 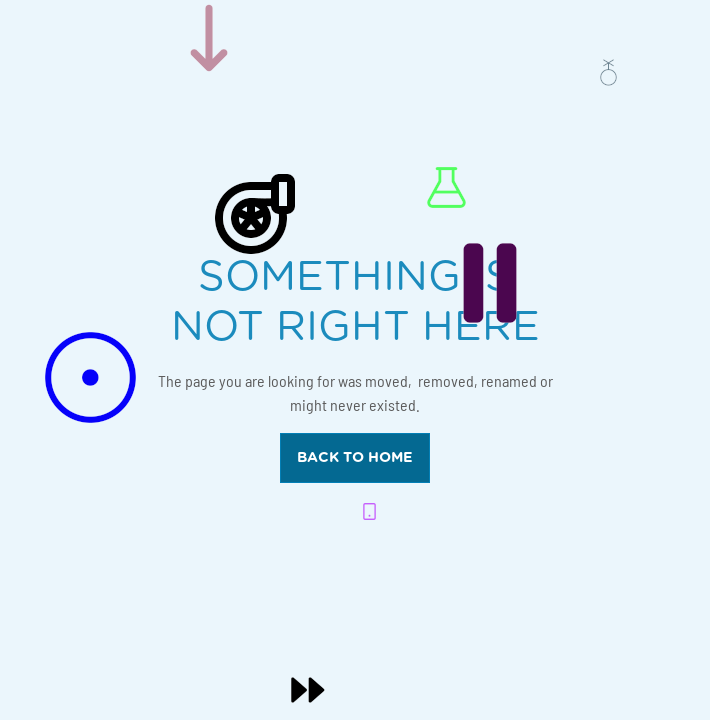 I want to click on pause media playback, so click(x=490, y=283).